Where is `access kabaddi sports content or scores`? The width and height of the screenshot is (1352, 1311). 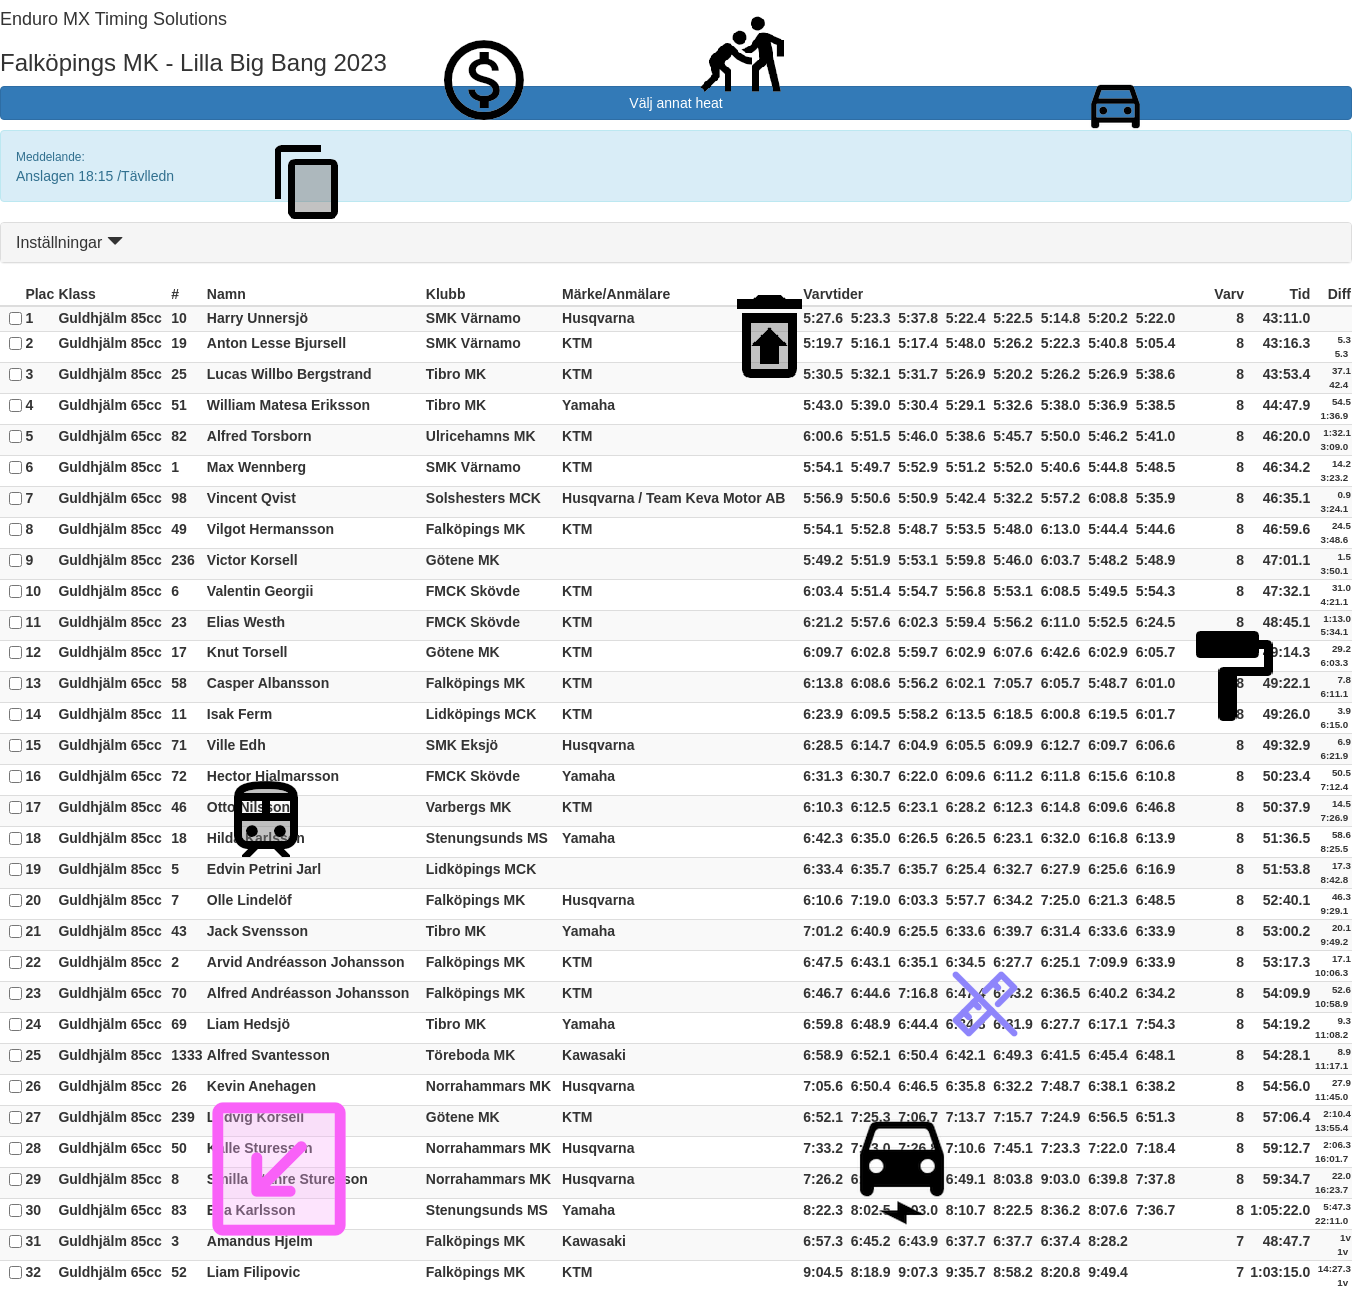 access kabaddi sports content or scores is located at coordinates (742, 57).